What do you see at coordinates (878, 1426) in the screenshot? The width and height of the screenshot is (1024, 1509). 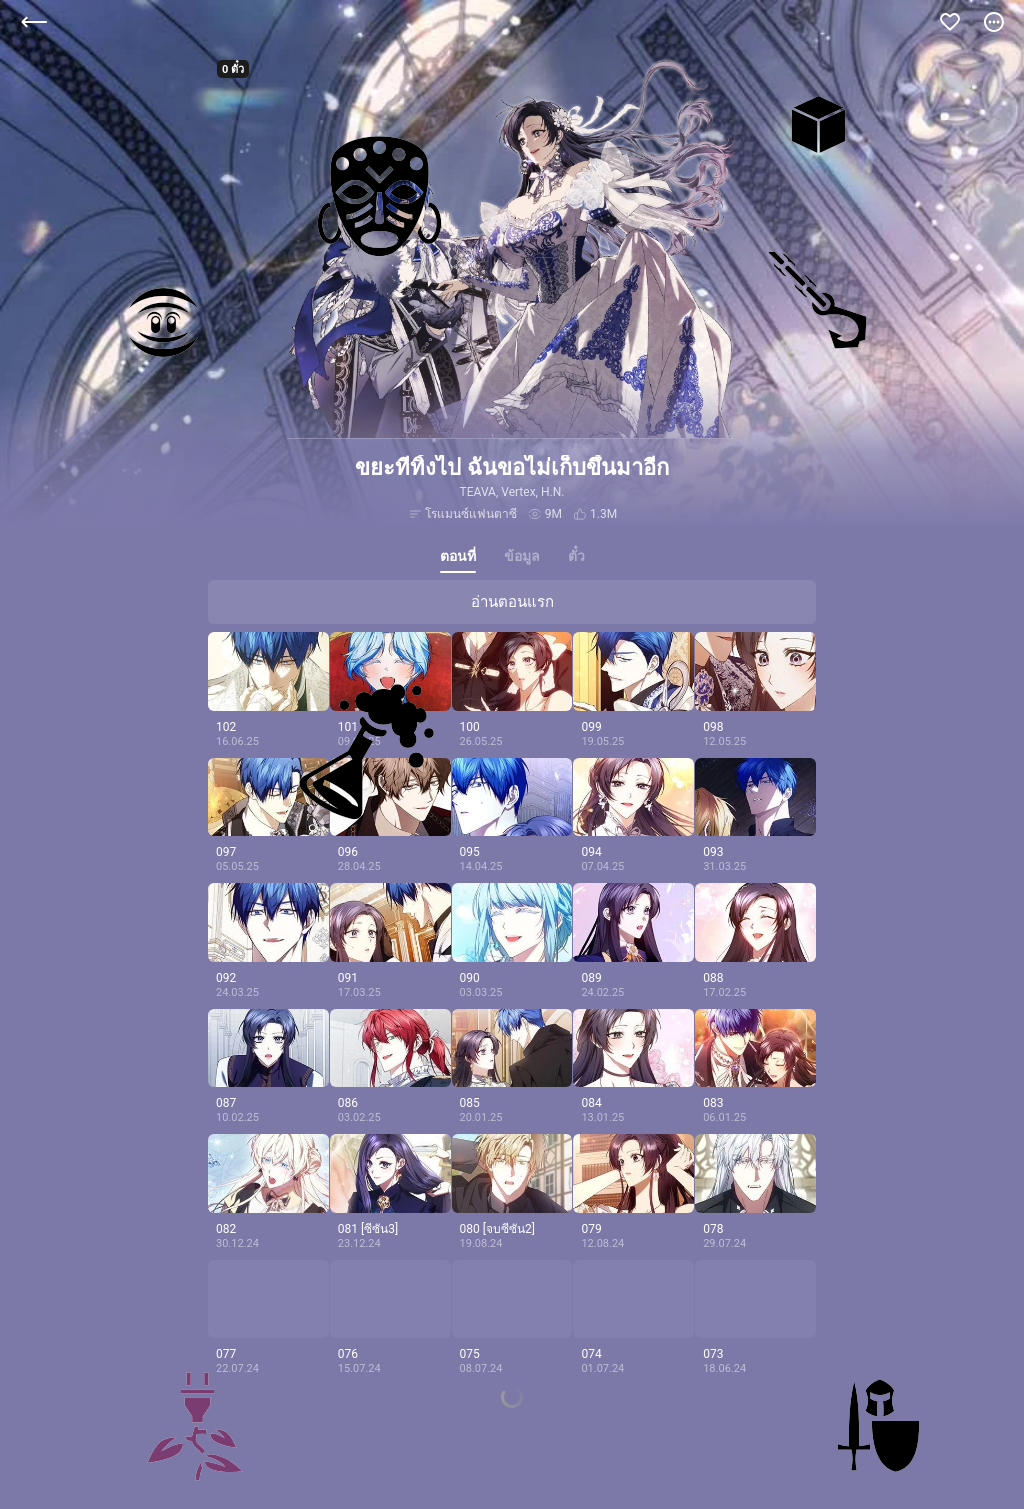 I see `access your equipment or inventory` at bounding box center [878, 1426].